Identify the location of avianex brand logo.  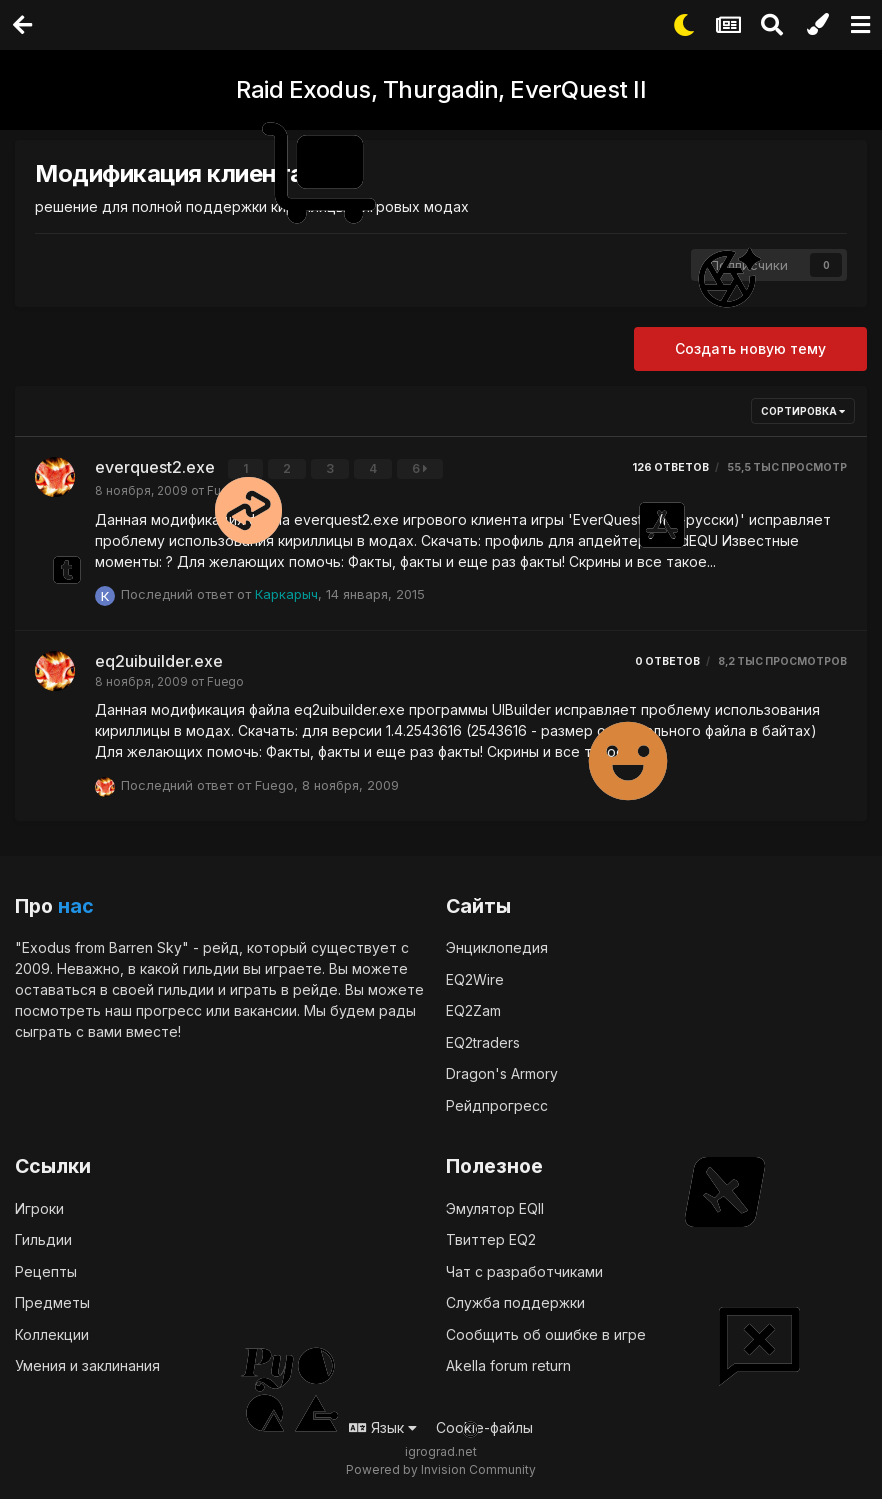
(725, 1192).